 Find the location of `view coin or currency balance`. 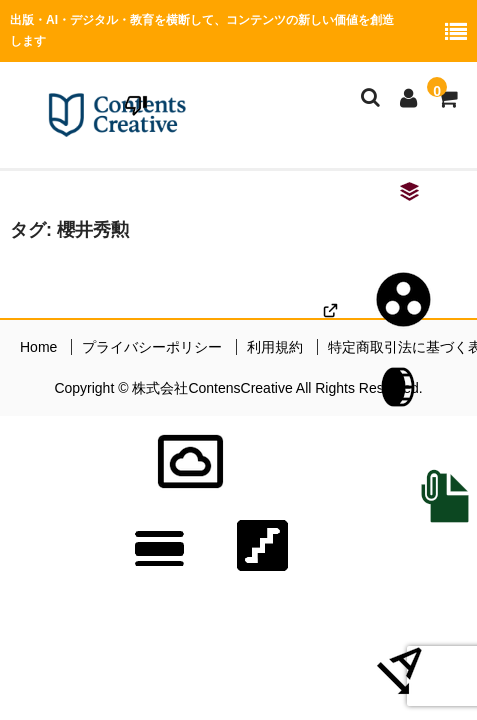

view coin or currency balance is located at coordinates (398, 387).